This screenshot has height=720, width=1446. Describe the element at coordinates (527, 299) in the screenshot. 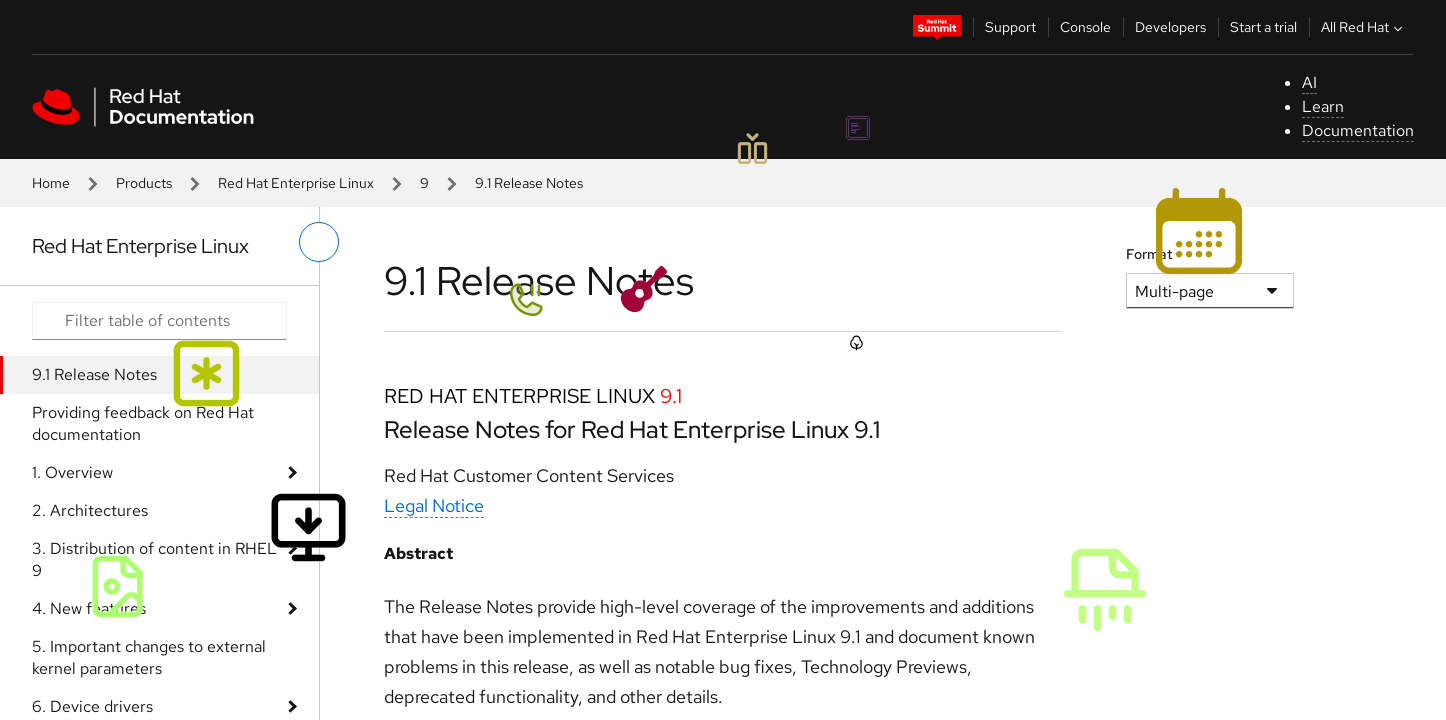

I see `put current call on hold` at that location.